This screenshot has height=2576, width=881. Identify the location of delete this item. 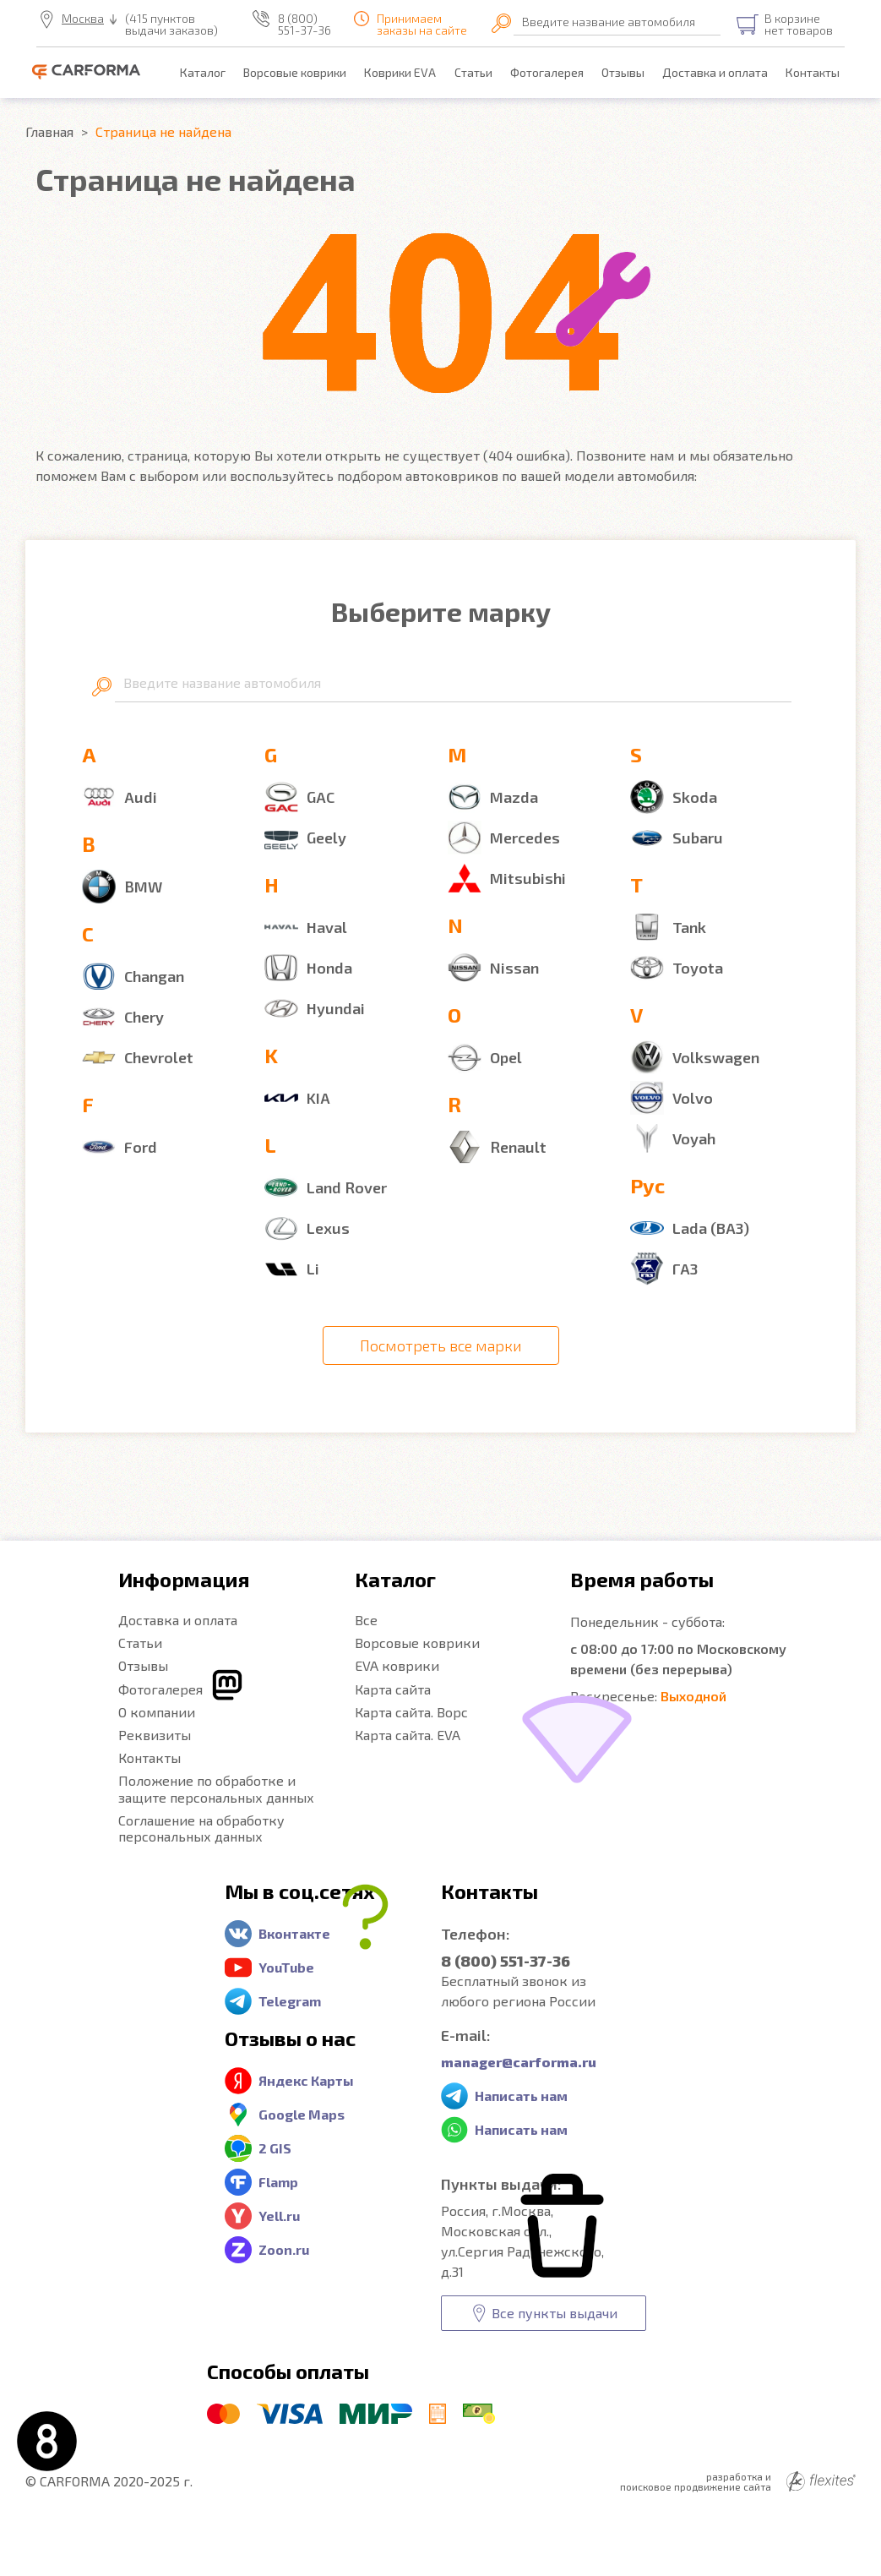
(562, 2229).